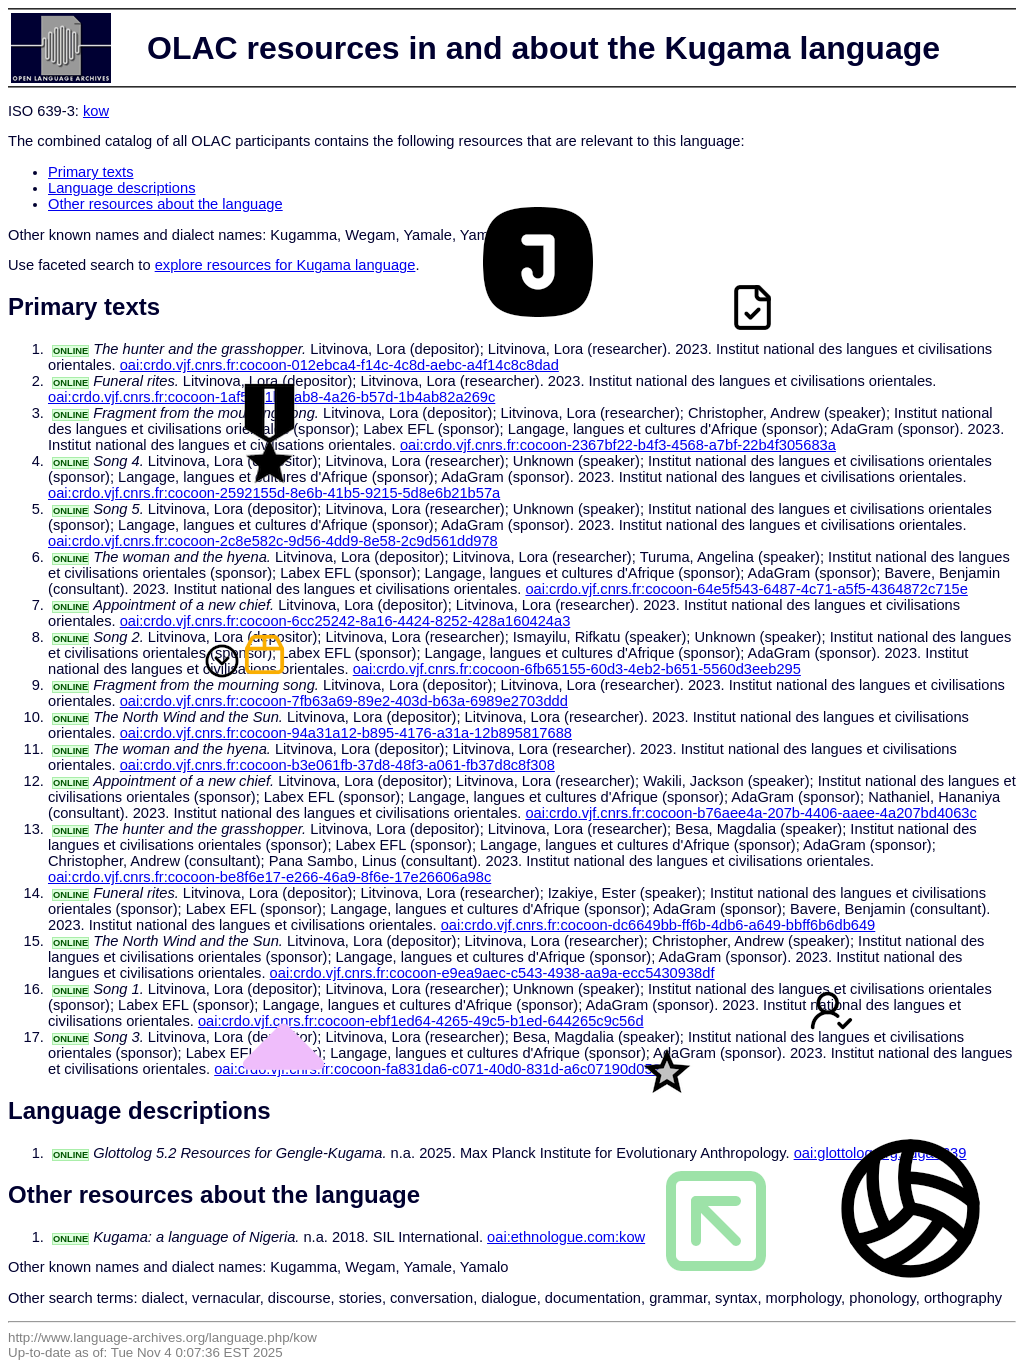 This screenshot has width=1024, height=1368. Describe the element at coordinates (538, 262) in the screenshot. I see `indicates an item or contact starting with the letter J` at that location.